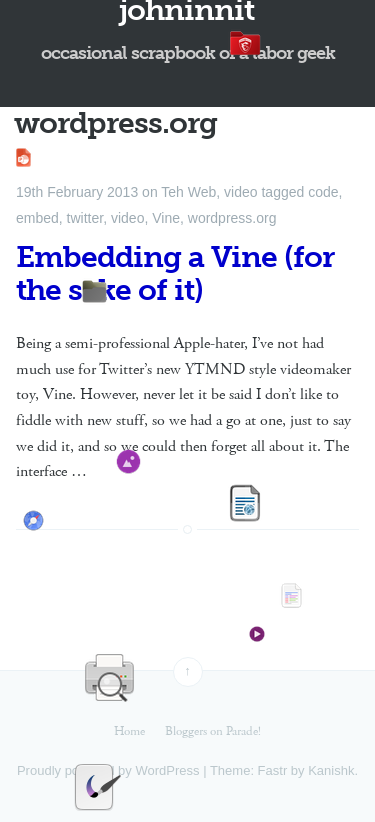 This screenshot has height=822, width=375. I want to click on create a new application or software project, so click(97, 787).